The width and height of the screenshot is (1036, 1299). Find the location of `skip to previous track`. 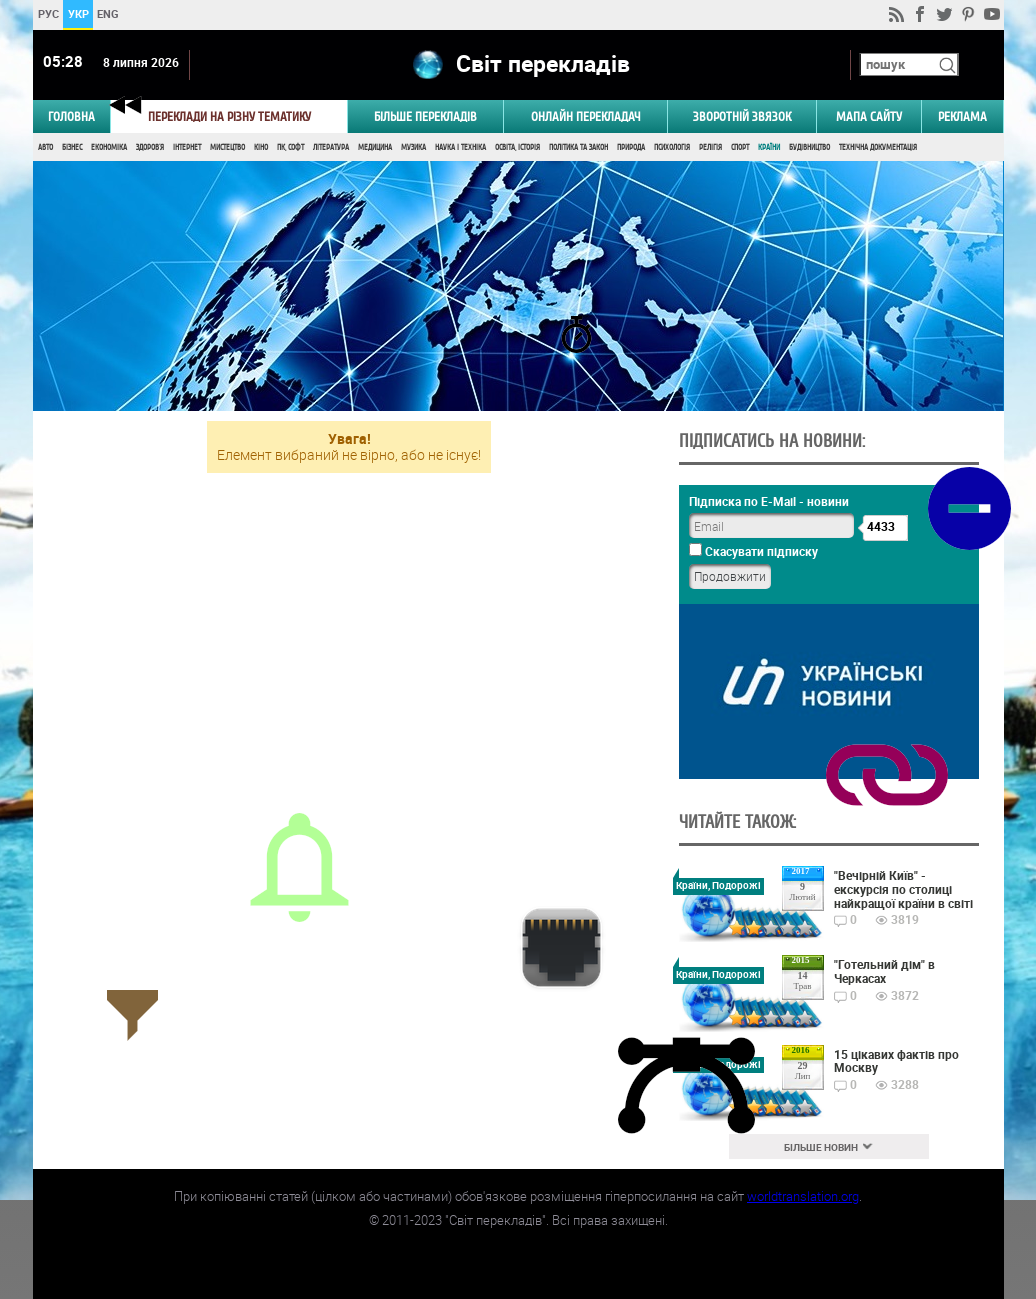

skip to previous track is located at coordinates (125, 105).